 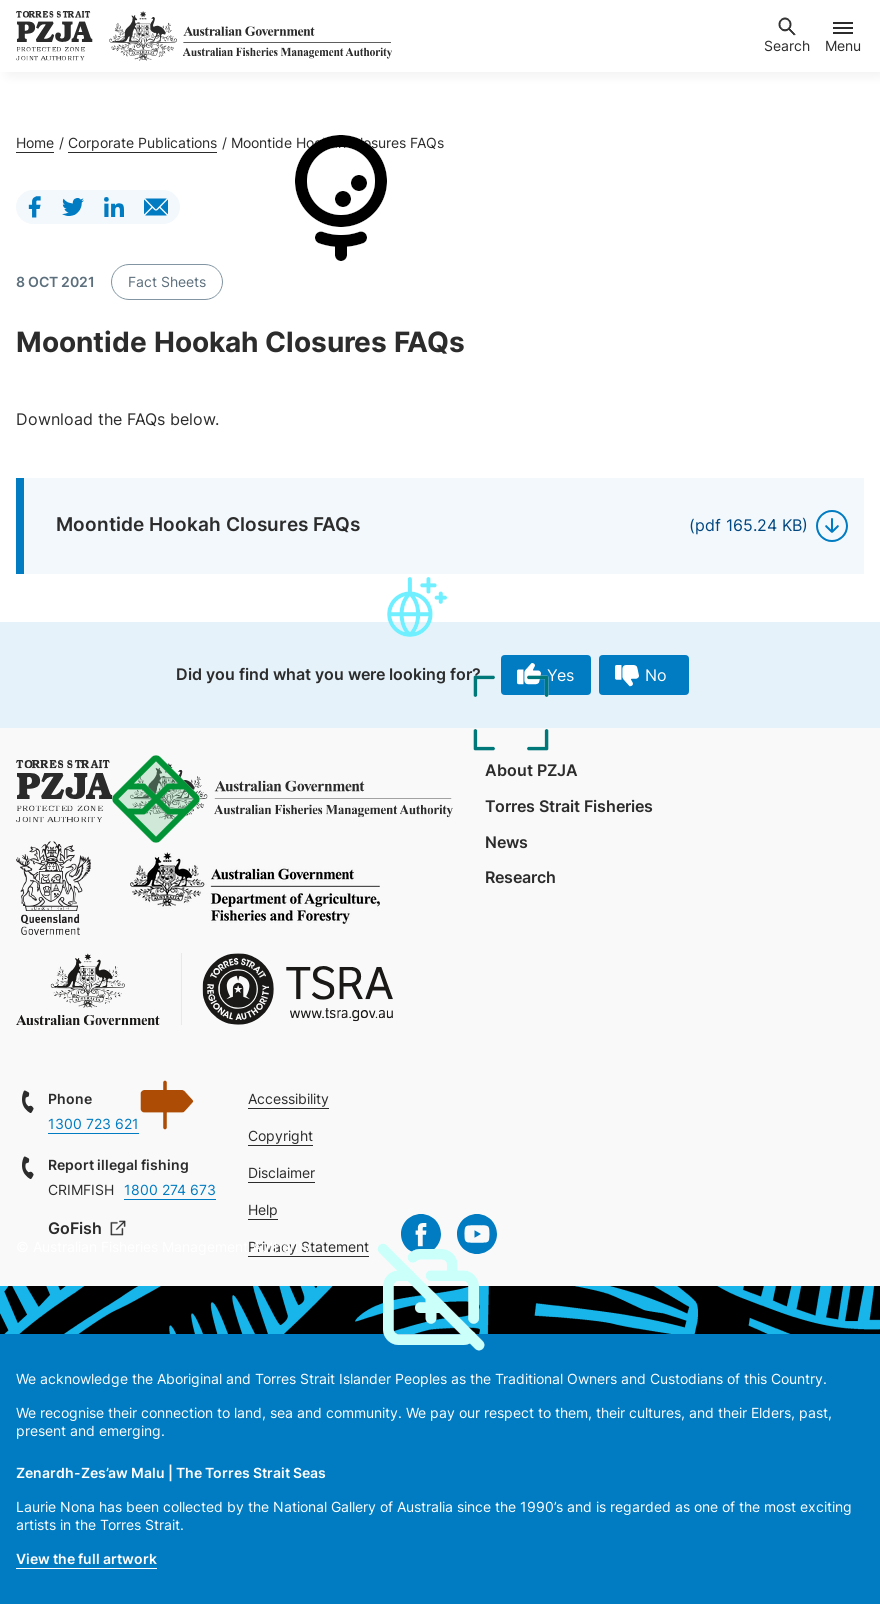 I want to click on expand to fullscreen mode, so click(x=511, y=713).